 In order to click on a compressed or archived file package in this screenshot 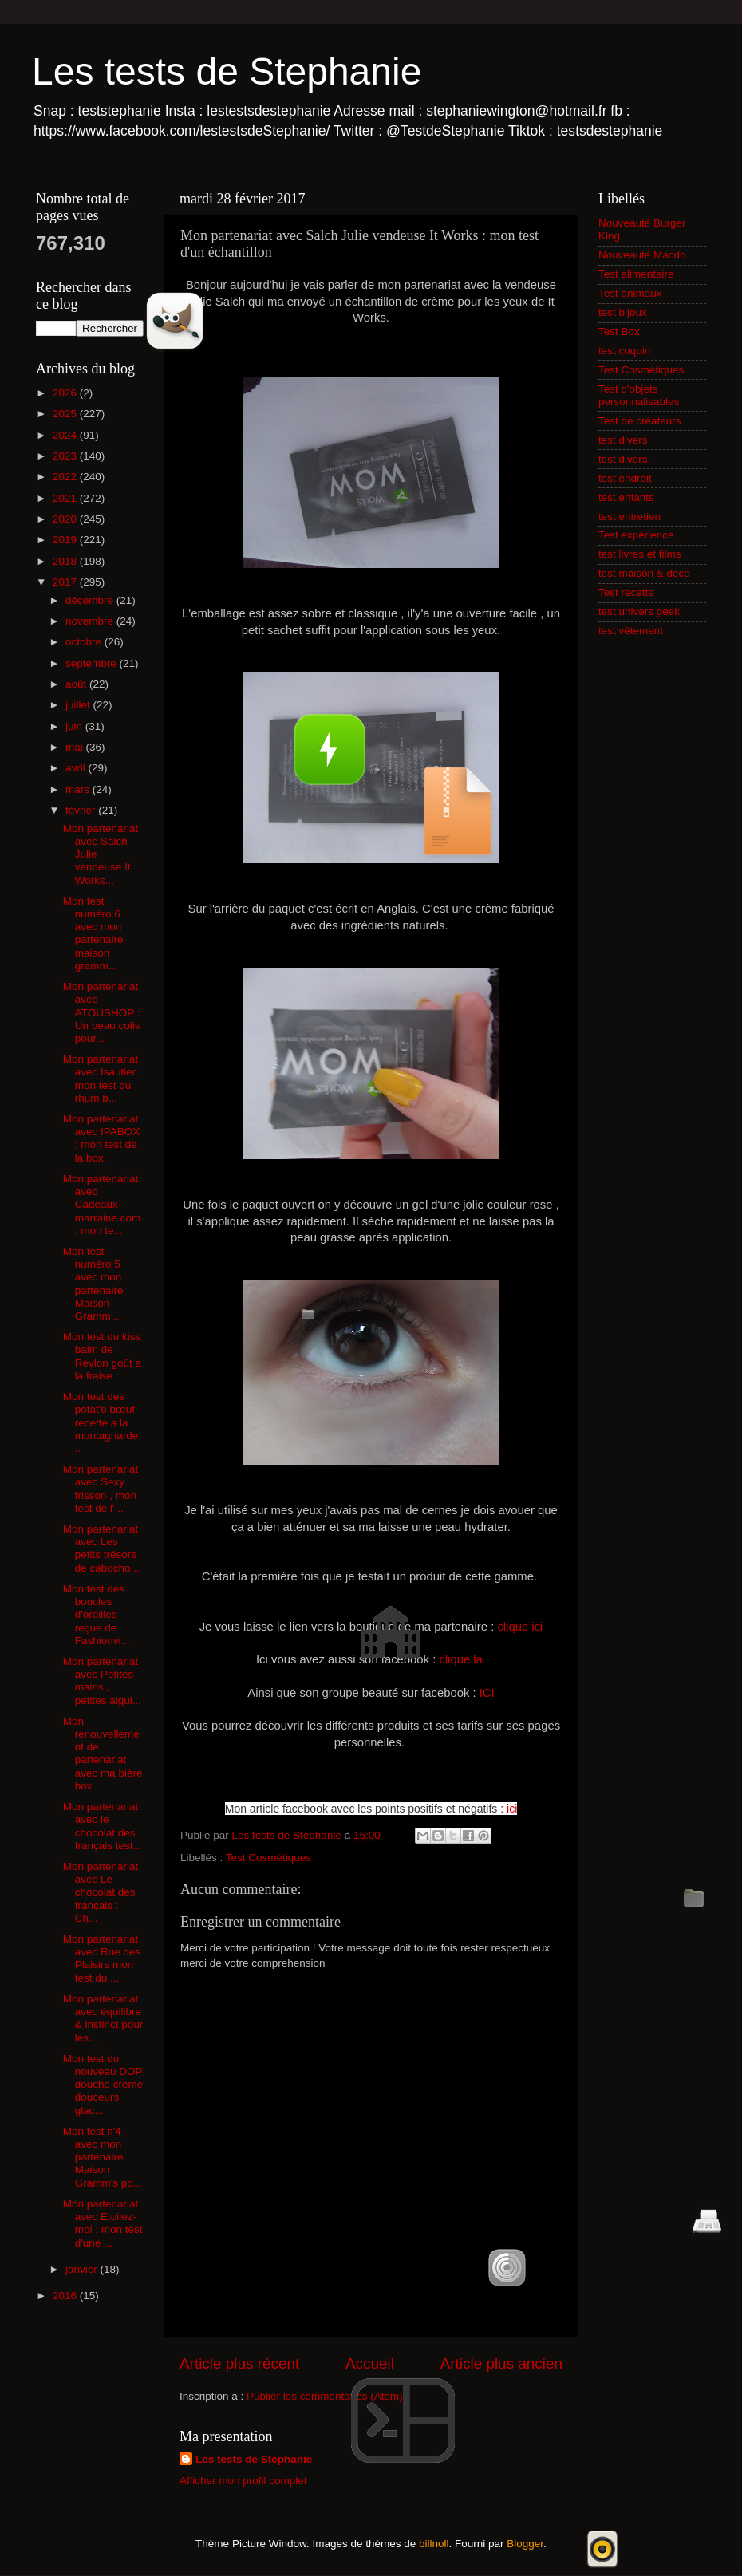, I will do `click(458, 813)`.